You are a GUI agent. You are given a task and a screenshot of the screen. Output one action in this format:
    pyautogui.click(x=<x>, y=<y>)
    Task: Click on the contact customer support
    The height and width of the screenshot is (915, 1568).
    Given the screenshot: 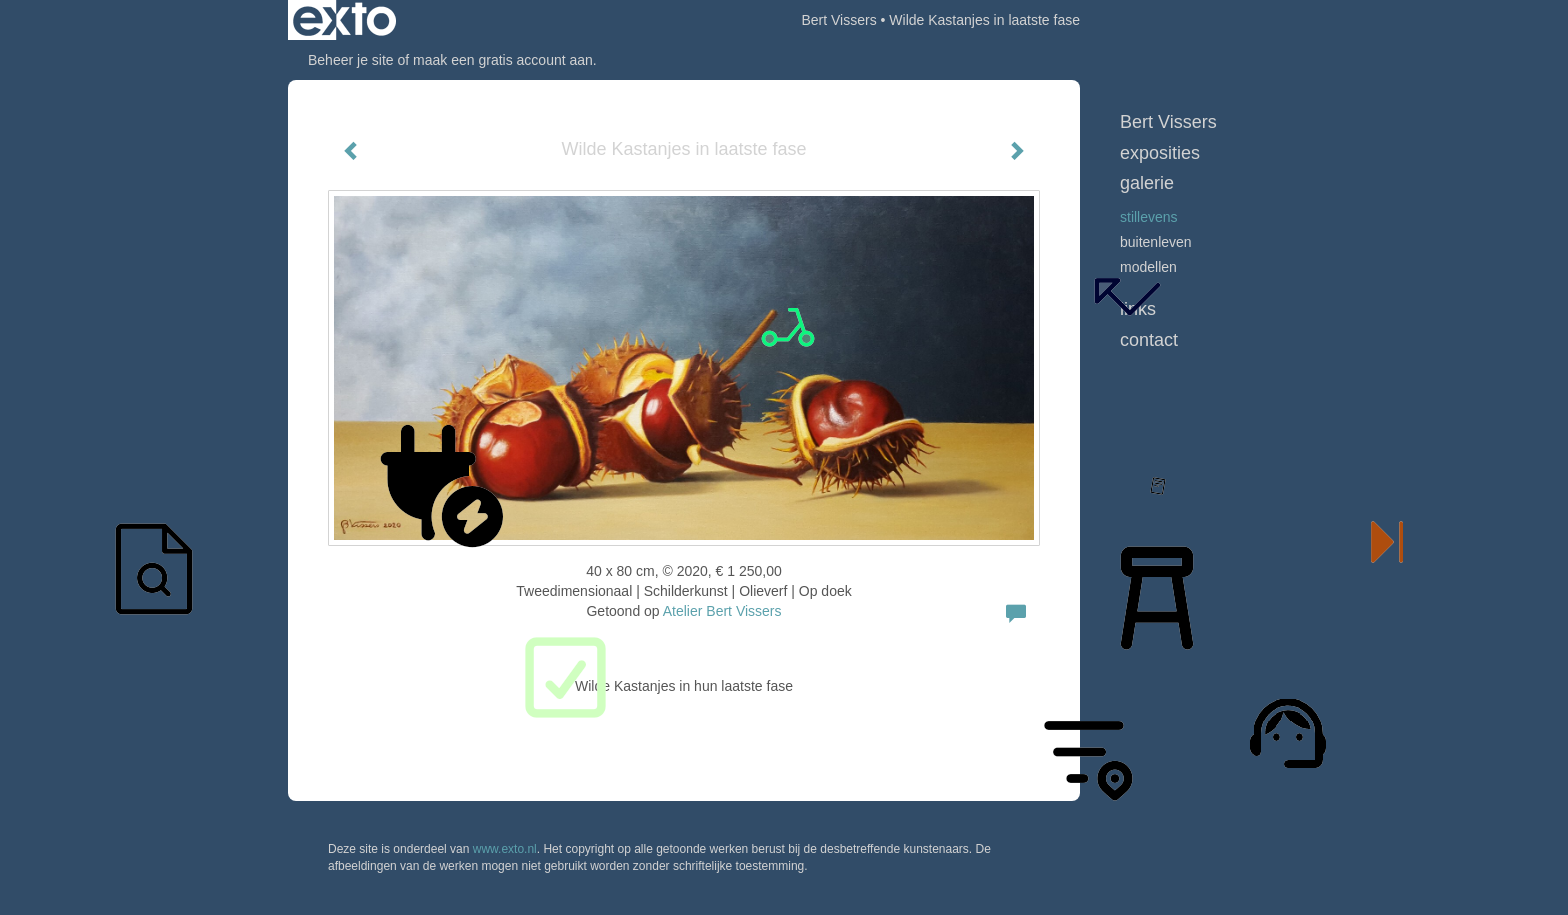 What is the action you would take?
    pyautogui.click(x=1288, y=733)
    